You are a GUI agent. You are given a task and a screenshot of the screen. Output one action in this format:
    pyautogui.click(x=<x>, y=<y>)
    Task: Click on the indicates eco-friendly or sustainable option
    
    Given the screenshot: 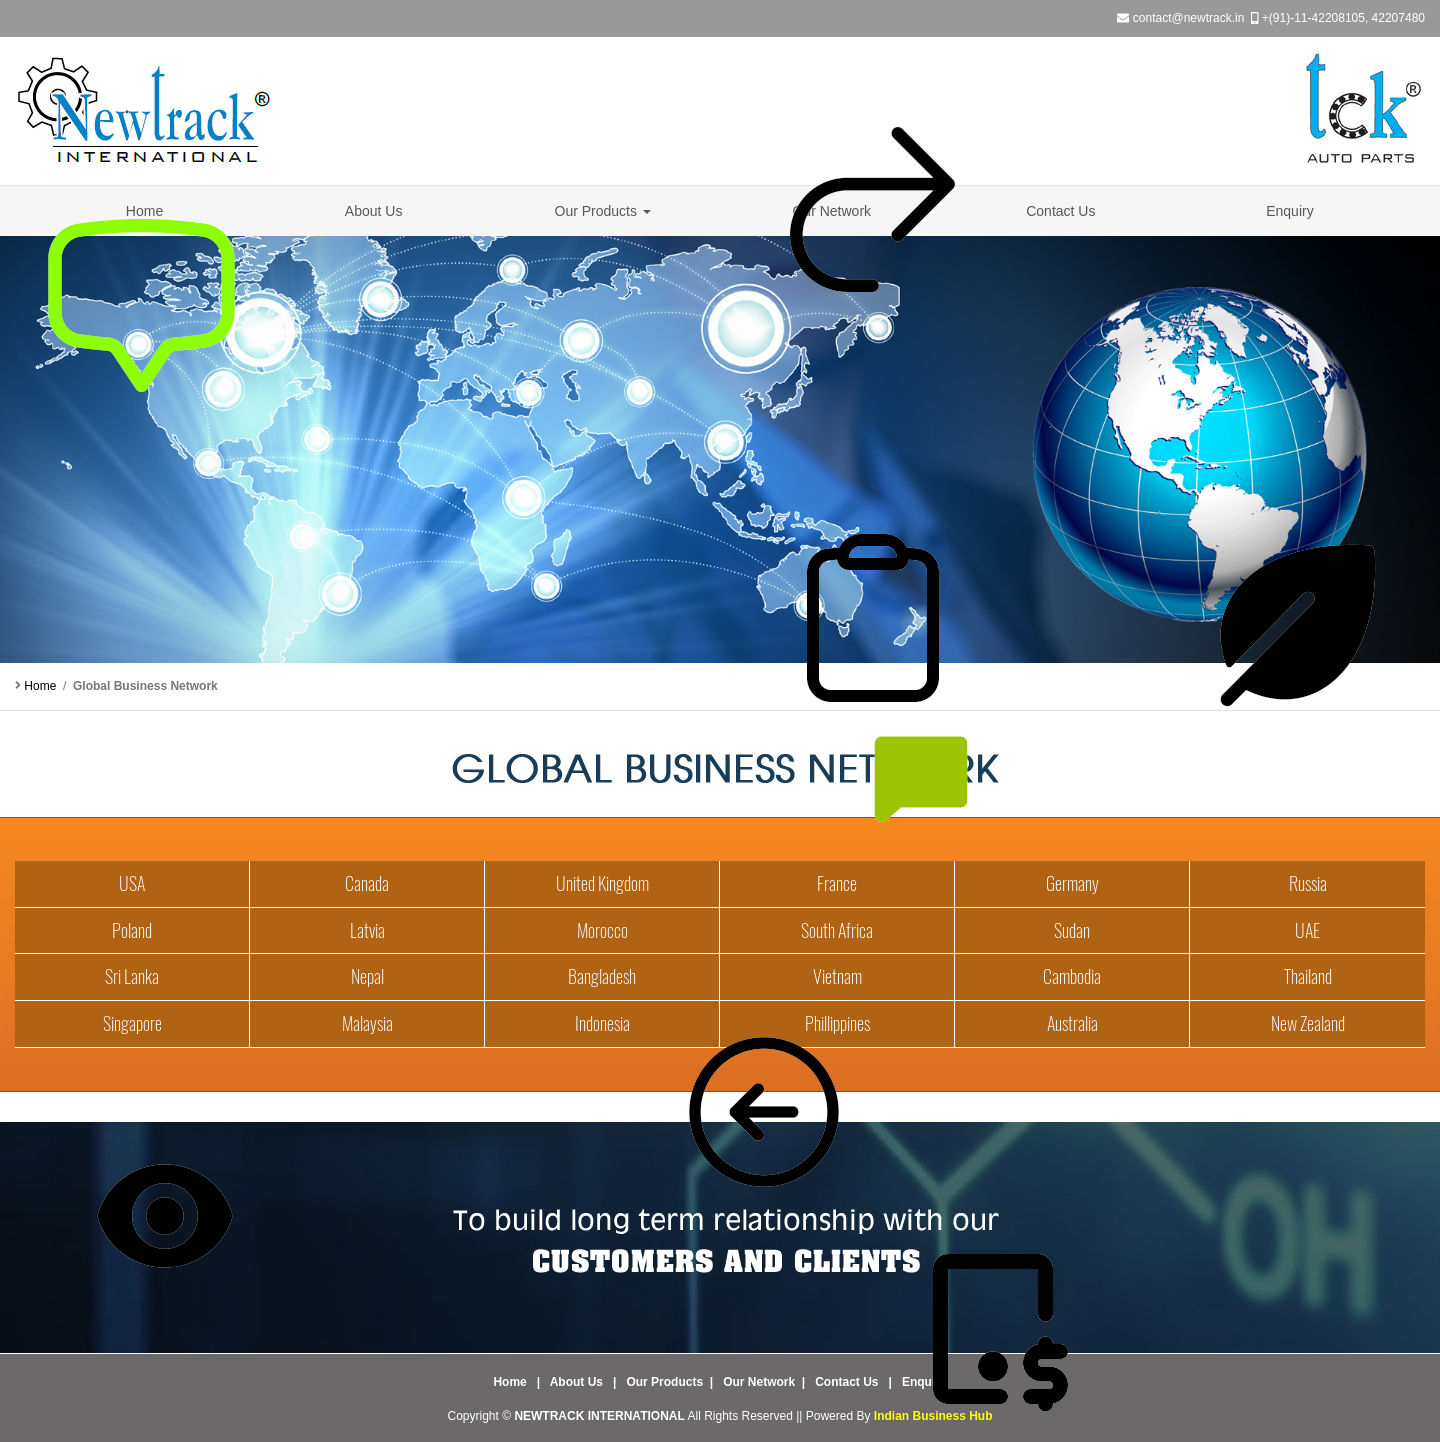 What is the action you would take?
    pyautogui.click(x=1294, y=625)
    